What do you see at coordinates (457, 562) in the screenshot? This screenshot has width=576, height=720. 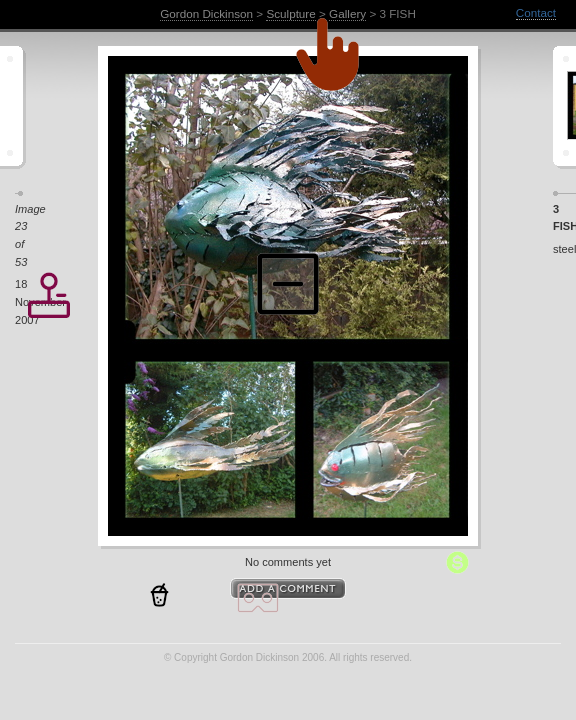 I see `view your account balance` at bounding box center [457, 562].